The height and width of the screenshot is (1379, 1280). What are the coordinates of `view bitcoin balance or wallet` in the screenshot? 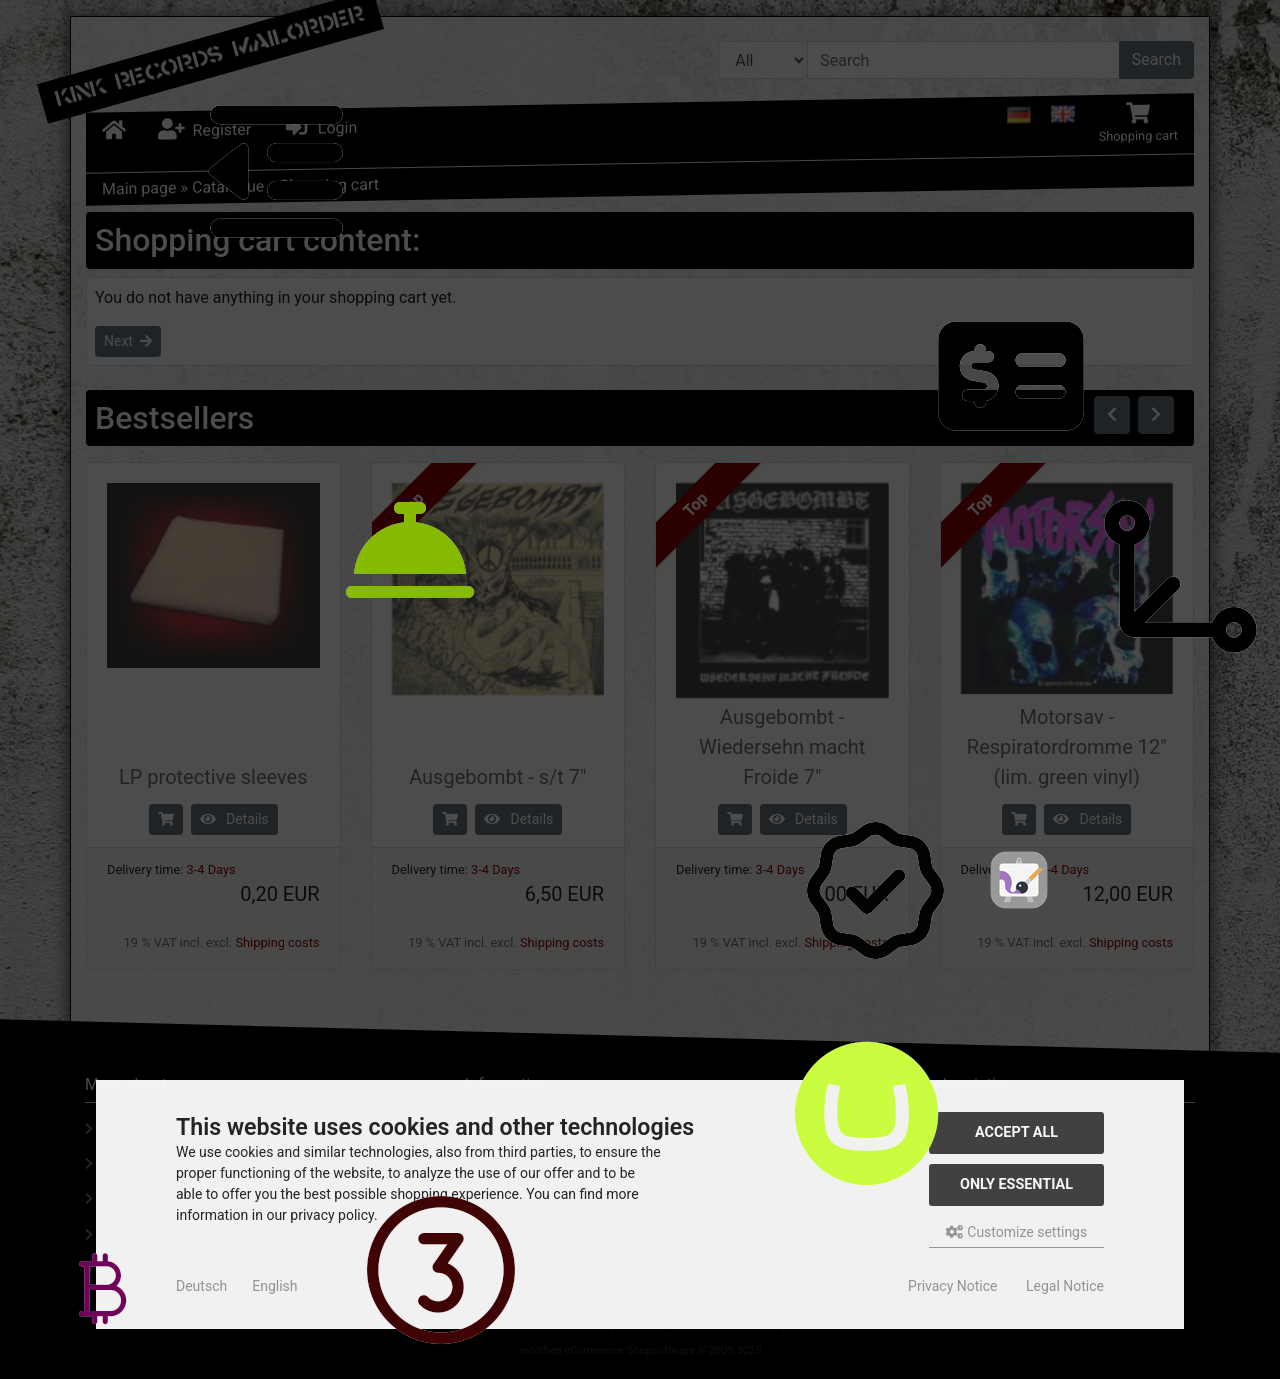 It's located at (100, 1290).